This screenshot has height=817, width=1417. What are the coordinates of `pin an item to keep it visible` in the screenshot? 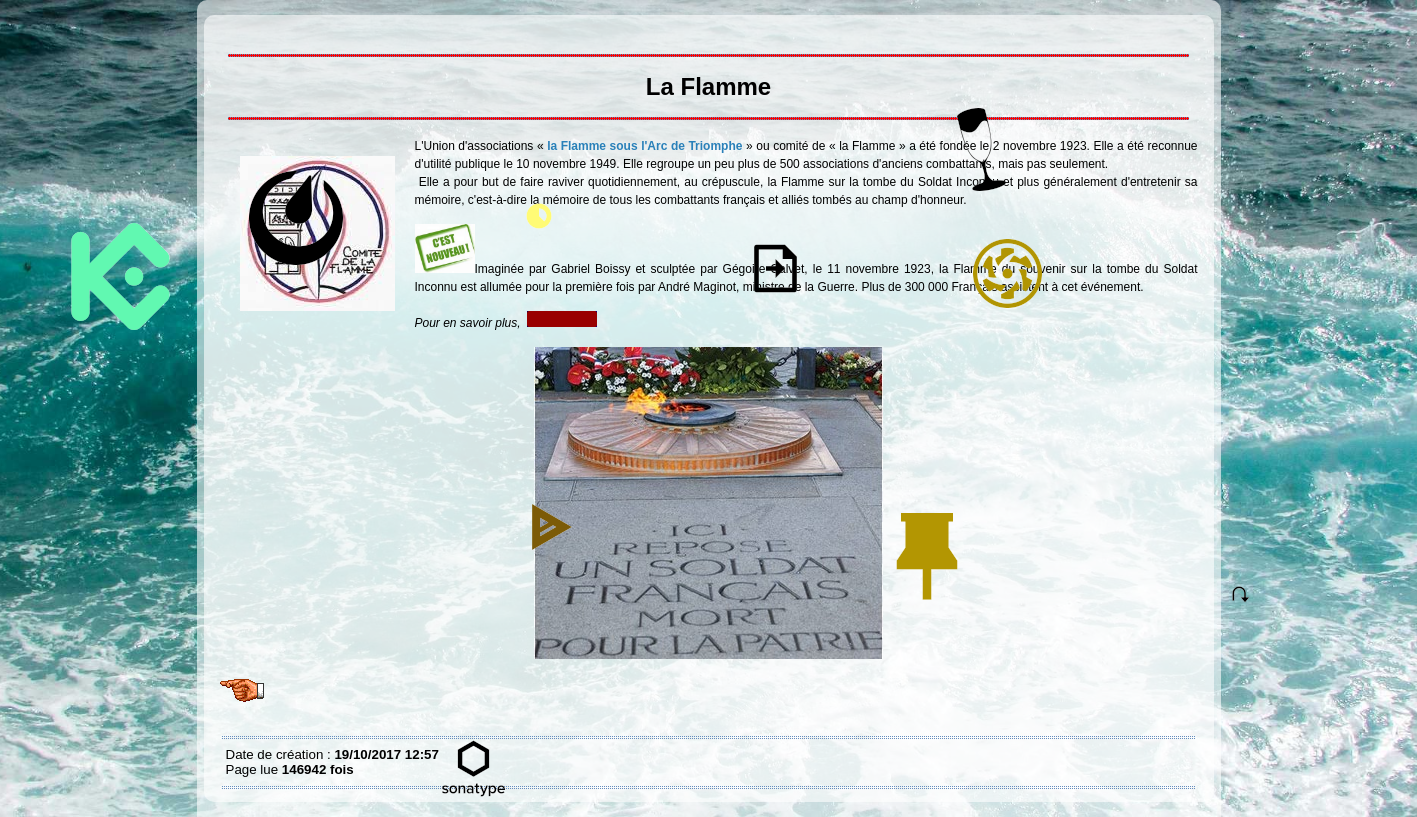 It's located at (927, 552).